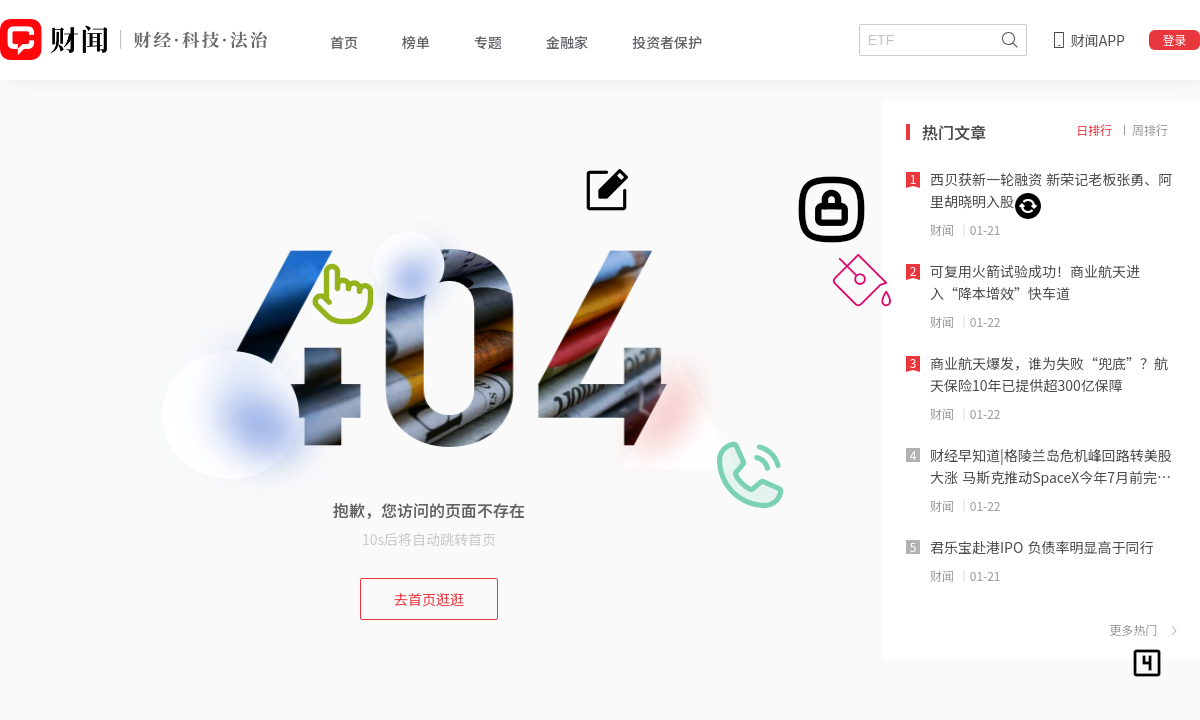 The height and width of the screenshot is (720, 1200). What do you see at coordinates (831, 209) in the screenshot?
I see `indicates a locked or secured item` at bounding box center [831, 209].